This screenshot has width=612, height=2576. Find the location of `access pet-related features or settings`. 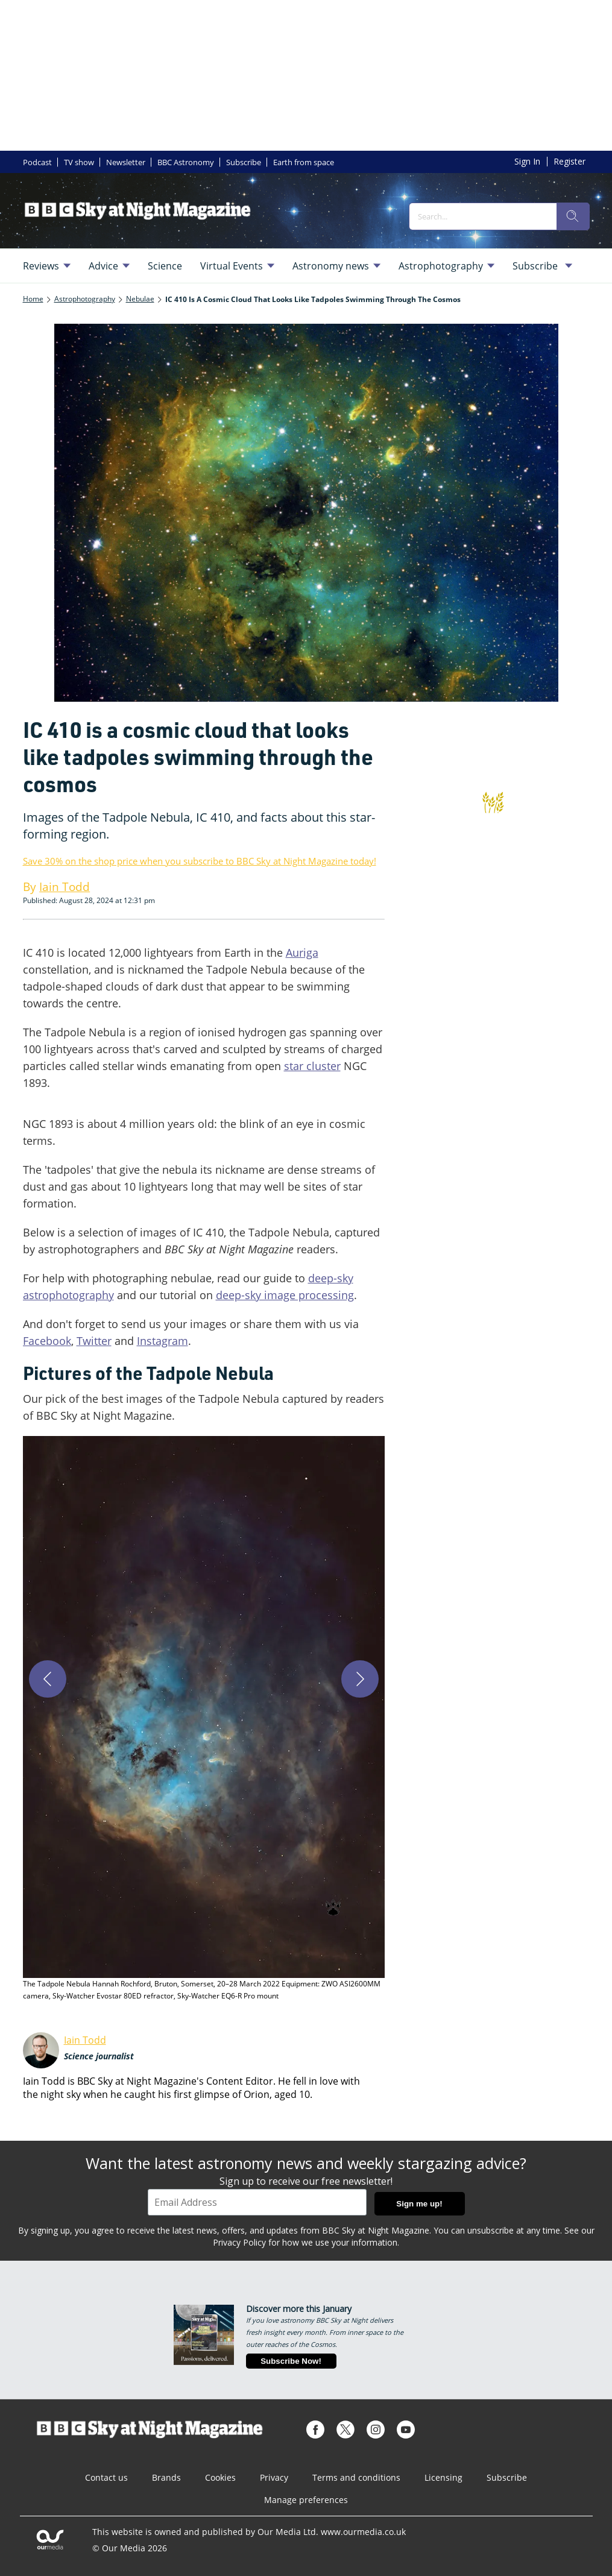

access pet-related features or settings is located at coordinates (333, 1907).